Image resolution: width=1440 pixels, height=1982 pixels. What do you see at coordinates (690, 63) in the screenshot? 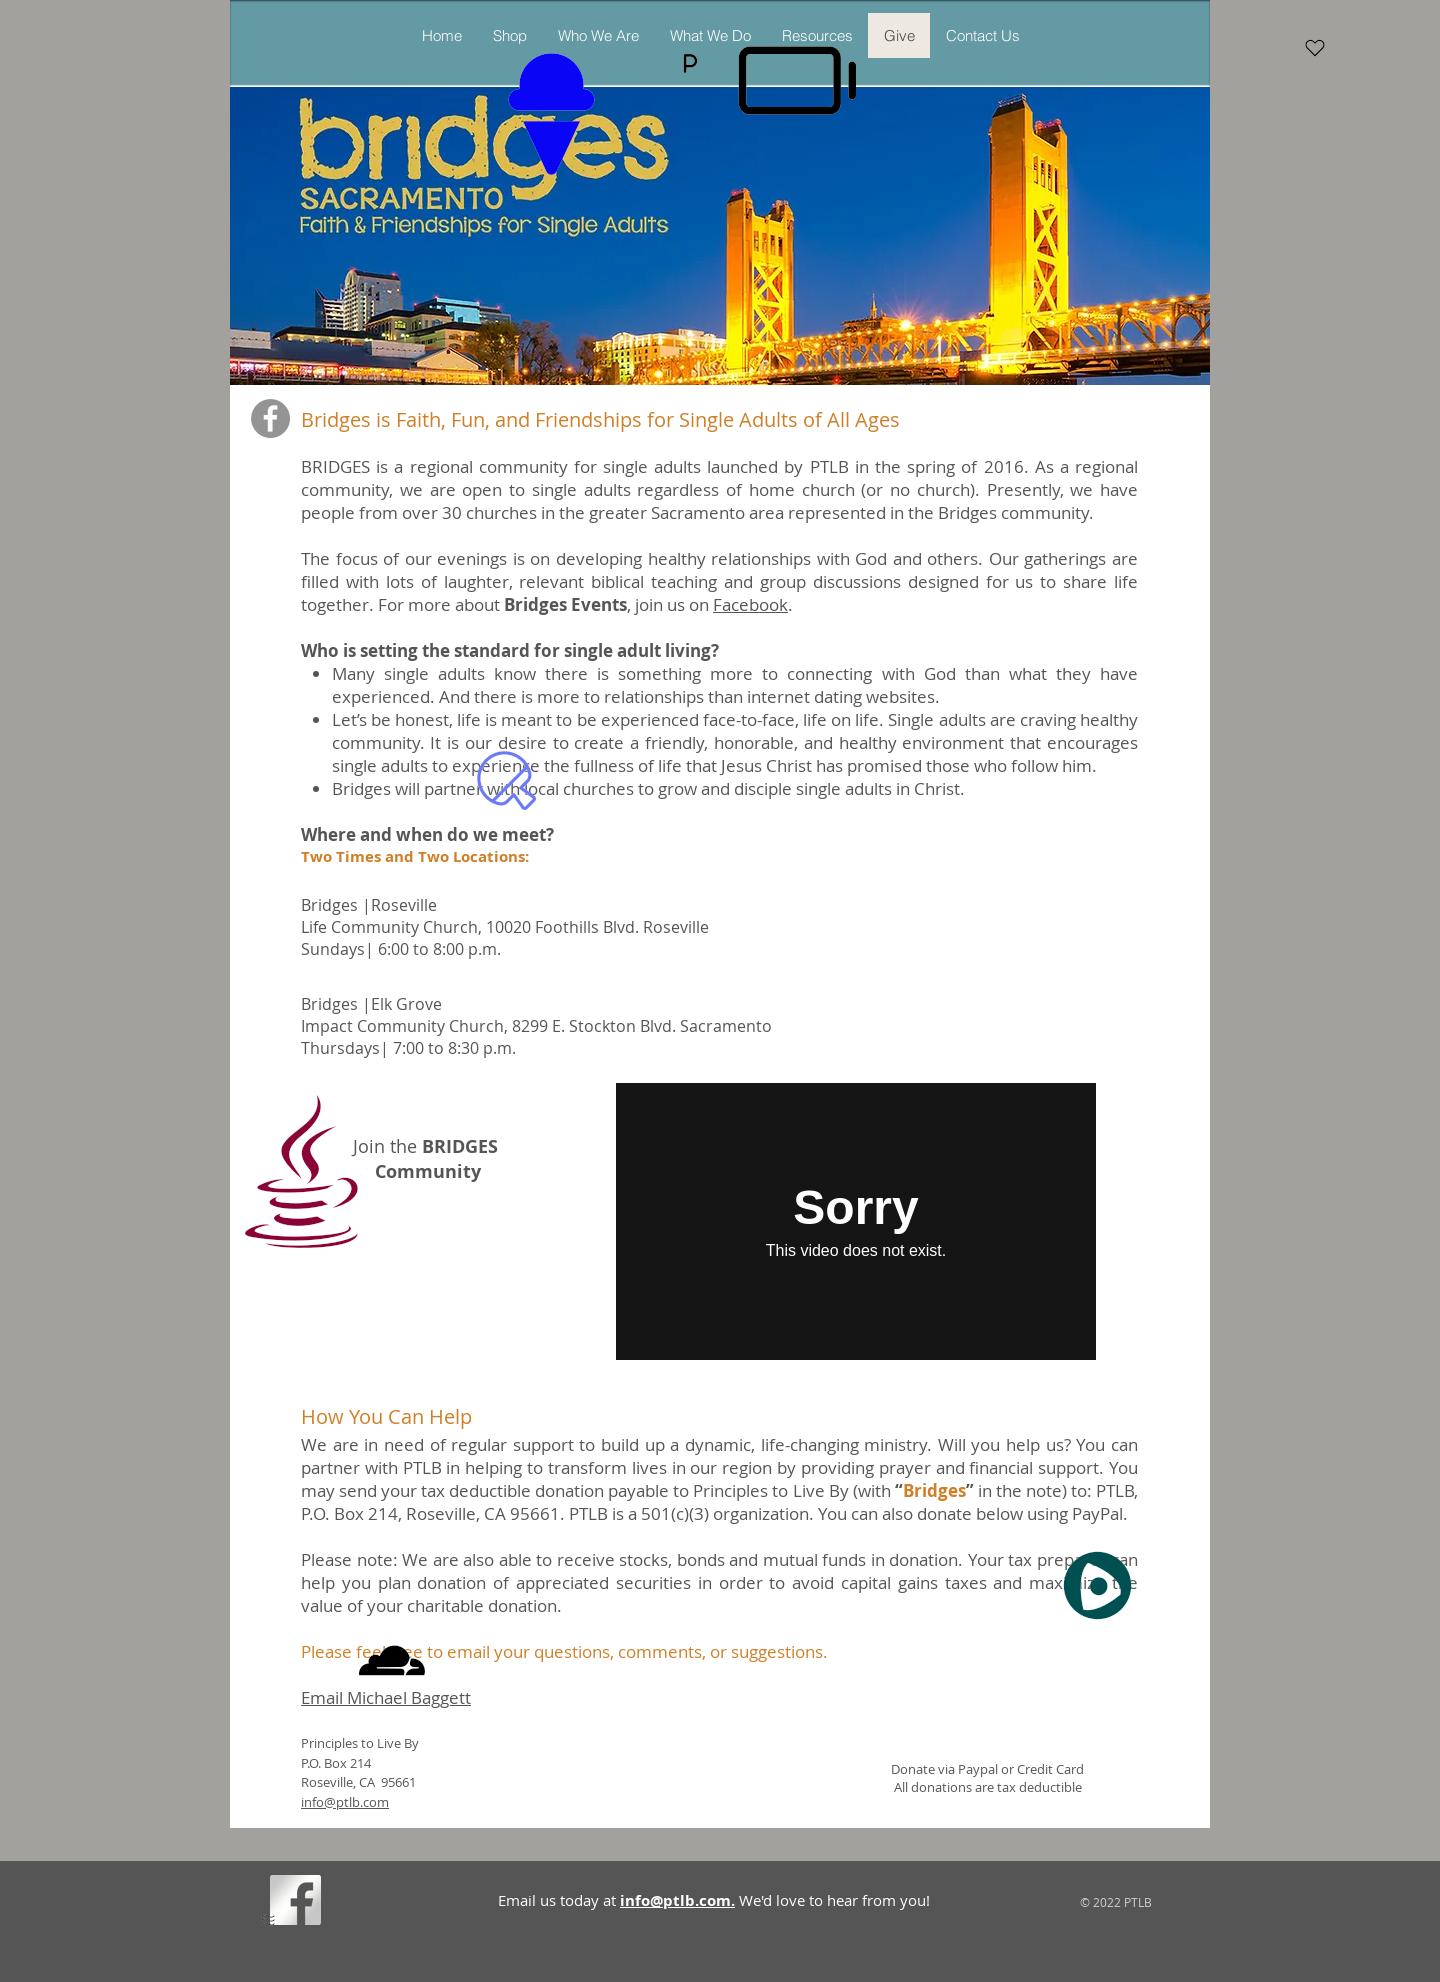
I see `indicates parking availability or location` at bounding box center [690, 63].